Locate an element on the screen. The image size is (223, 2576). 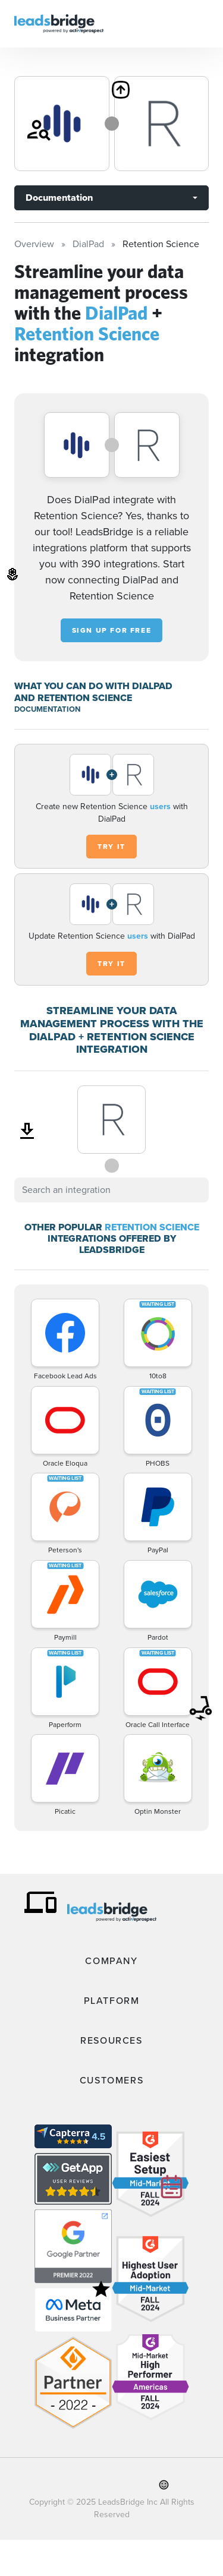
manage connected devices is located at coordinates (40, 1902).